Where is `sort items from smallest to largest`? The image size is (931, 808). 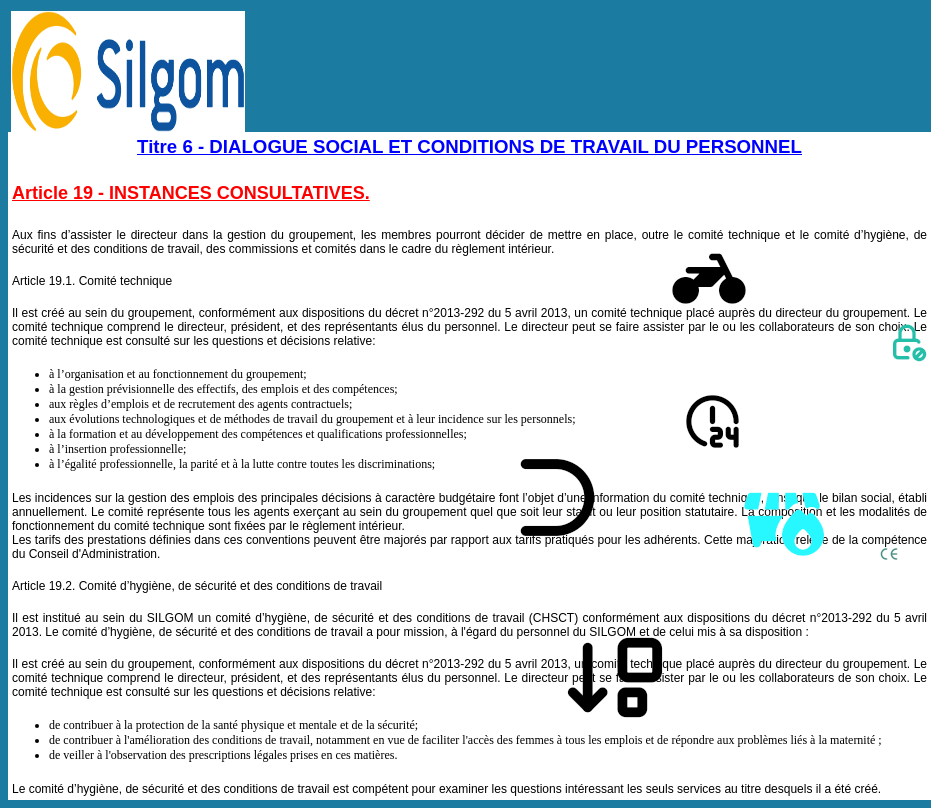
sort items from smallest to largest is located at coordinates (612, 677).